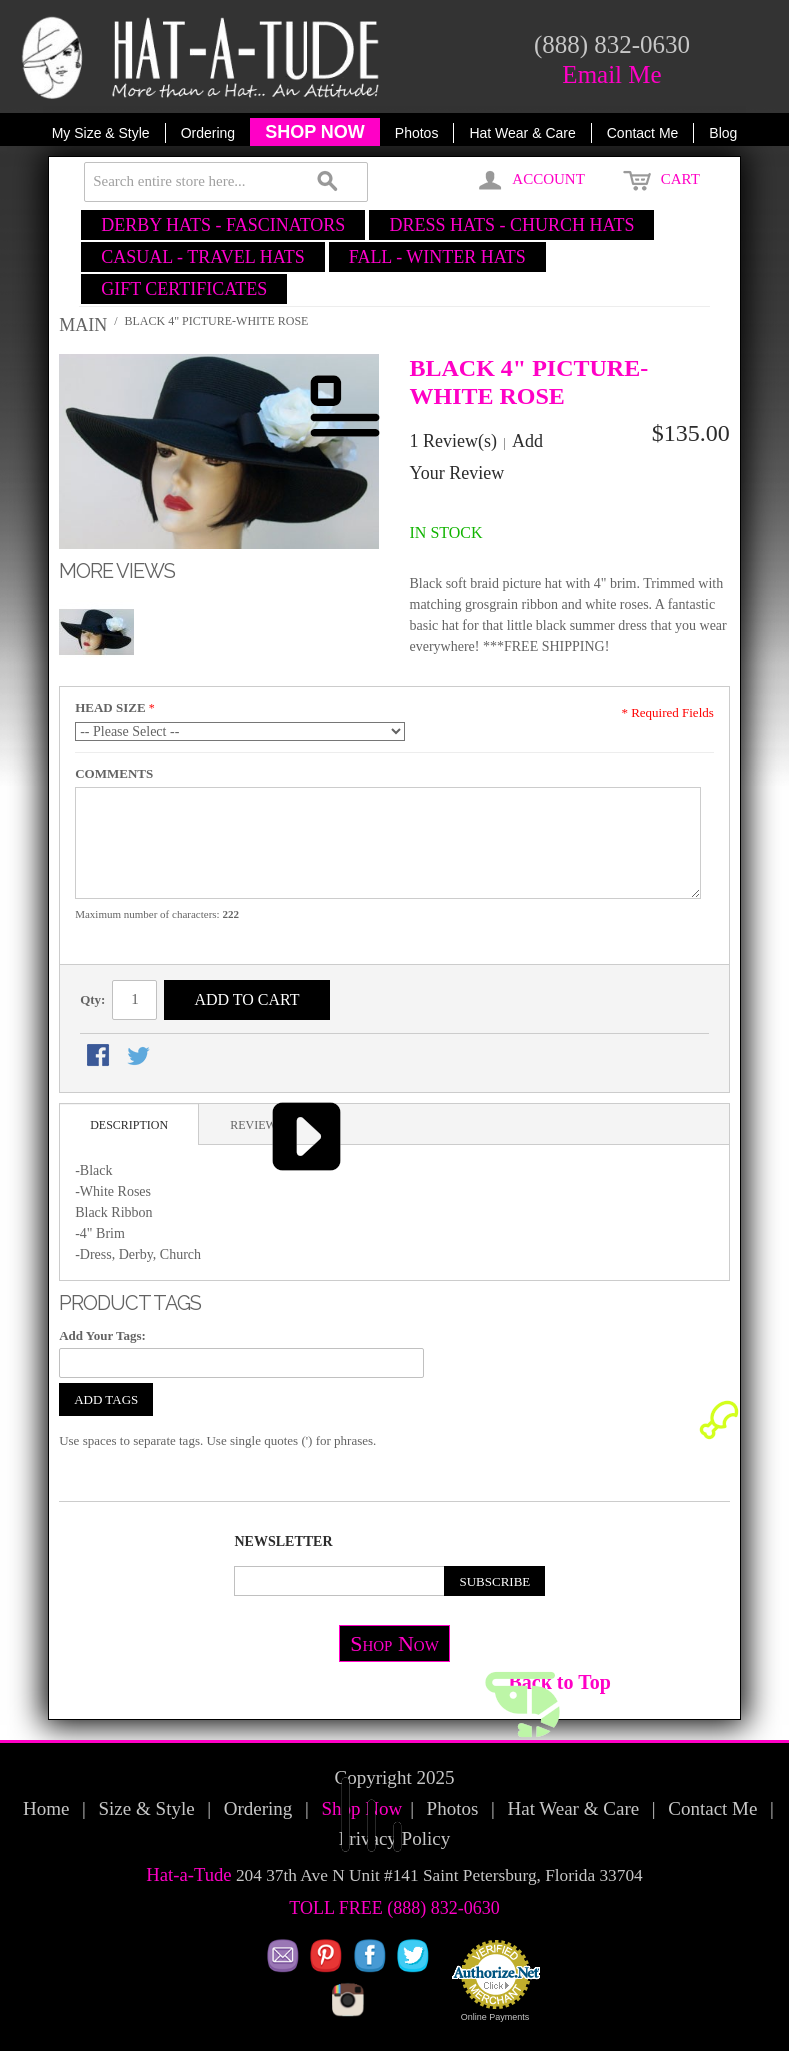  What do you see at coordinates (719, 1420) in the screenshot?
I see `access food or restaurant options` at bounding box center [719, 1420].